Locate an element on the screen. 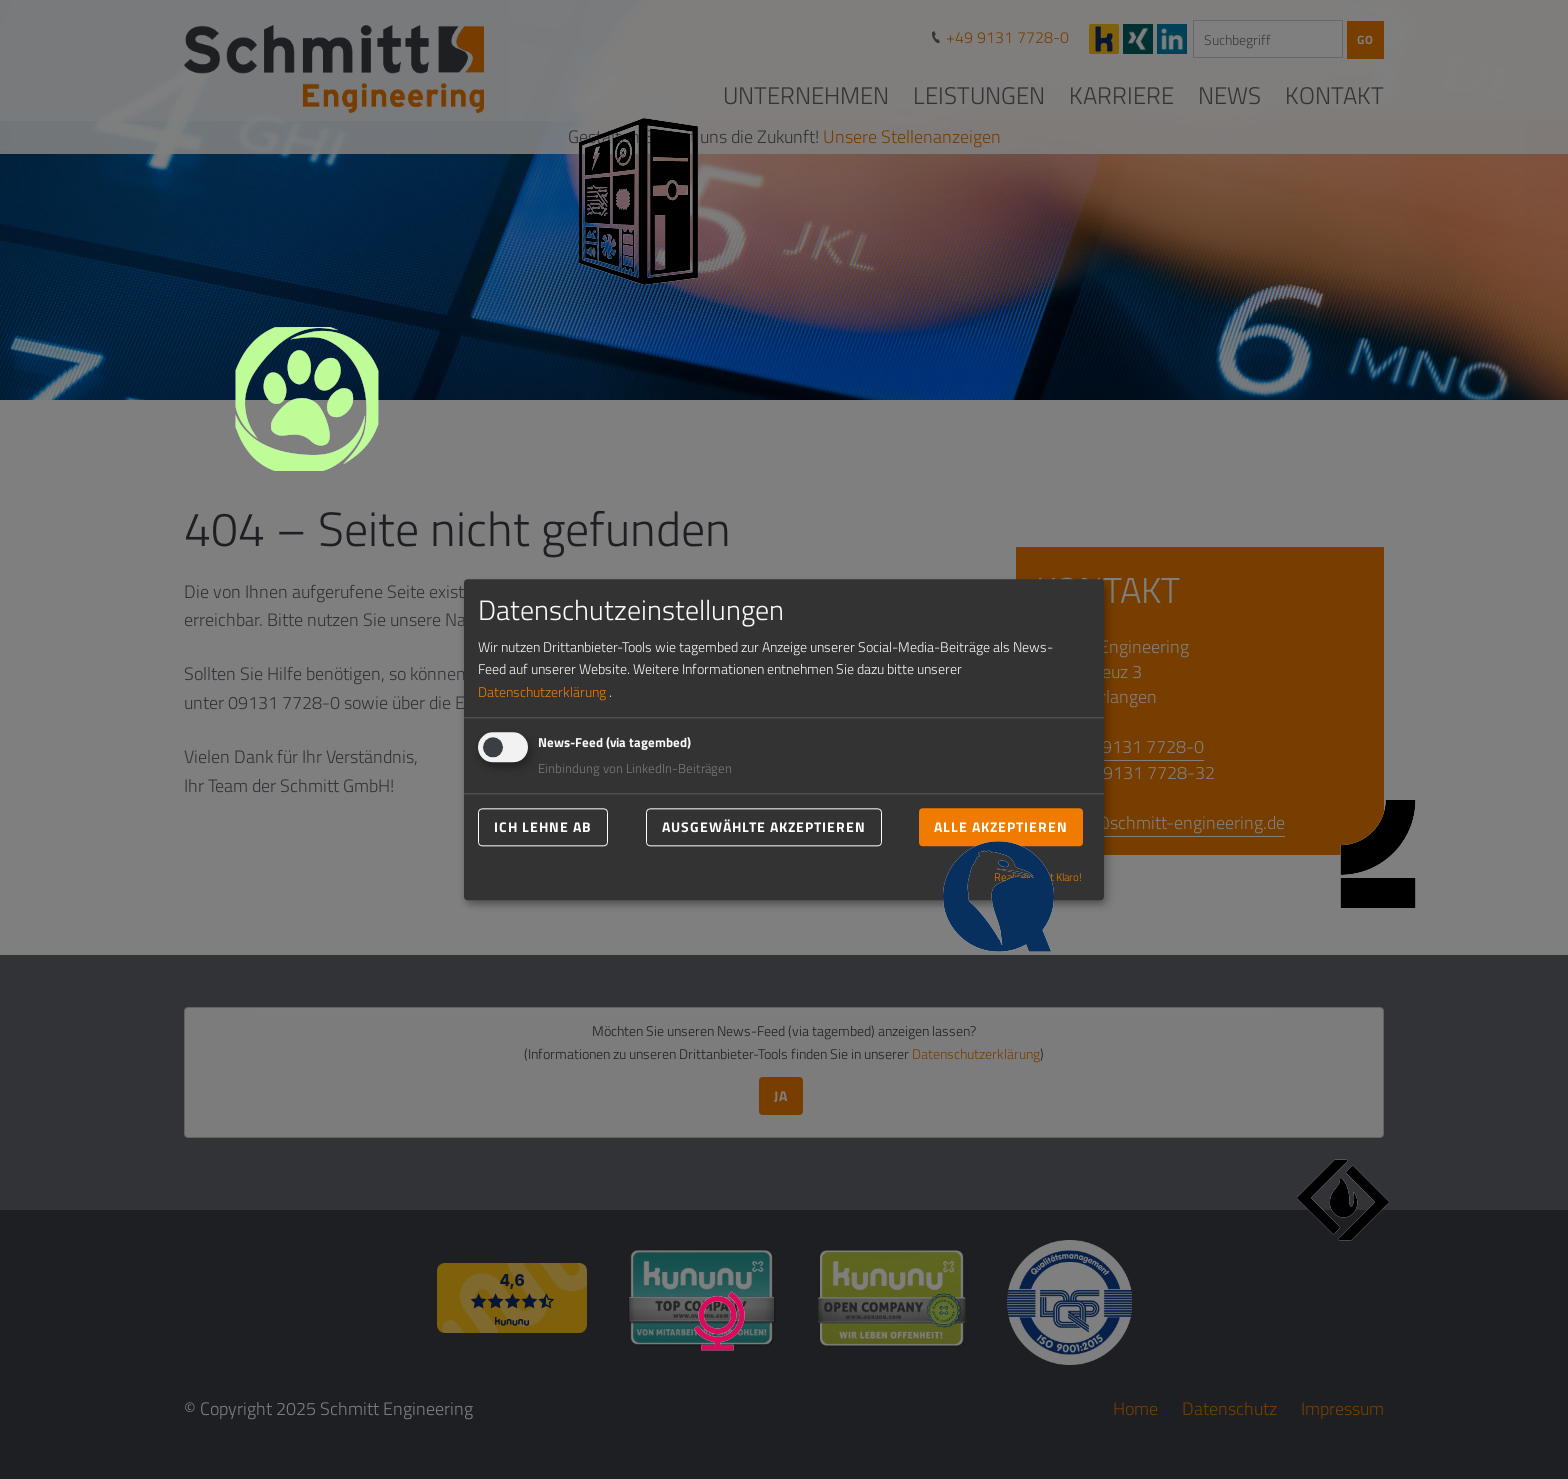 This screenshot has width=1568, height=1479. embark studios logo is located at coordinates (1378, 854).